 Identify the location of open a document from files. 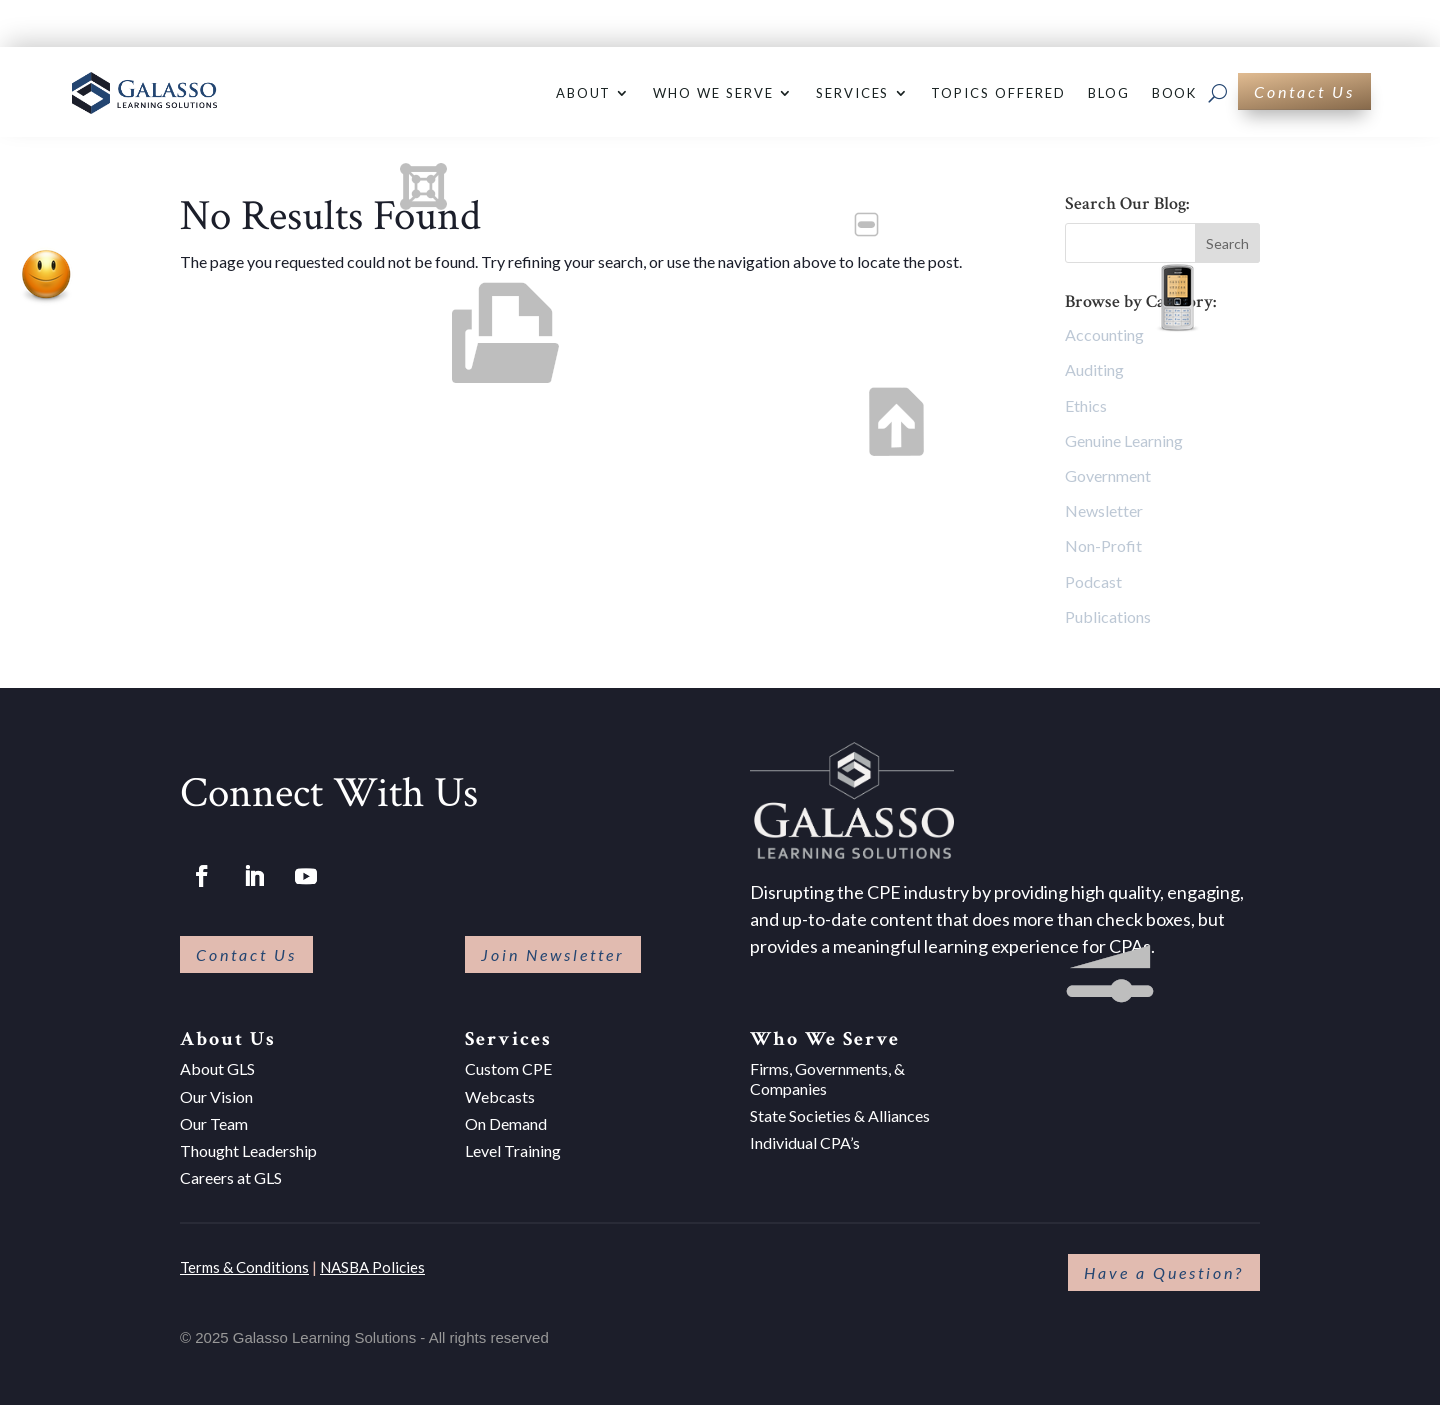
(505, 329).